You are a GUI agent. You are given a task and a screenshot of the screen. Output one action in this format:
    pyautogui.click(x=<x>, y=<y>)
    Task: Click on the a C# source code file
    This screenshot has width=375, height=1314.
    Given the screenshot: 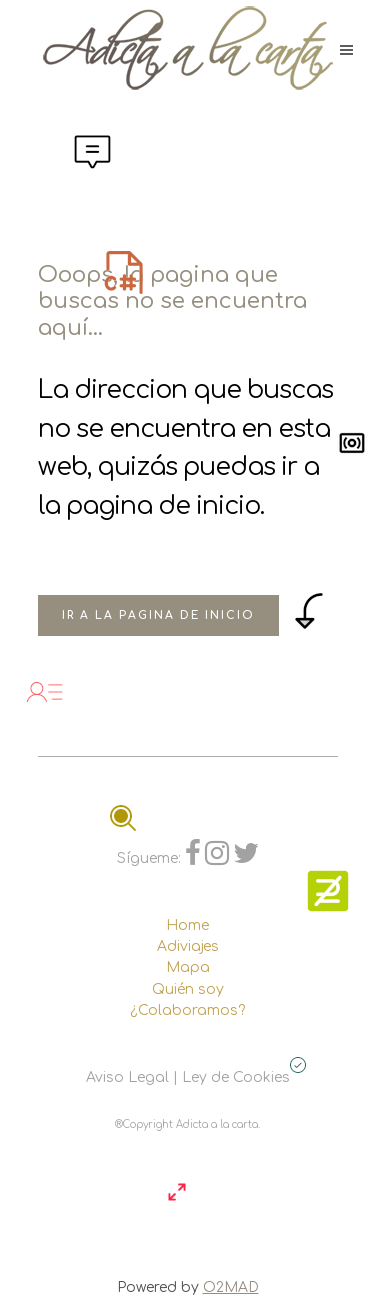 What is the action you would take?
    pyautogui.click(x=124, y=272)
    